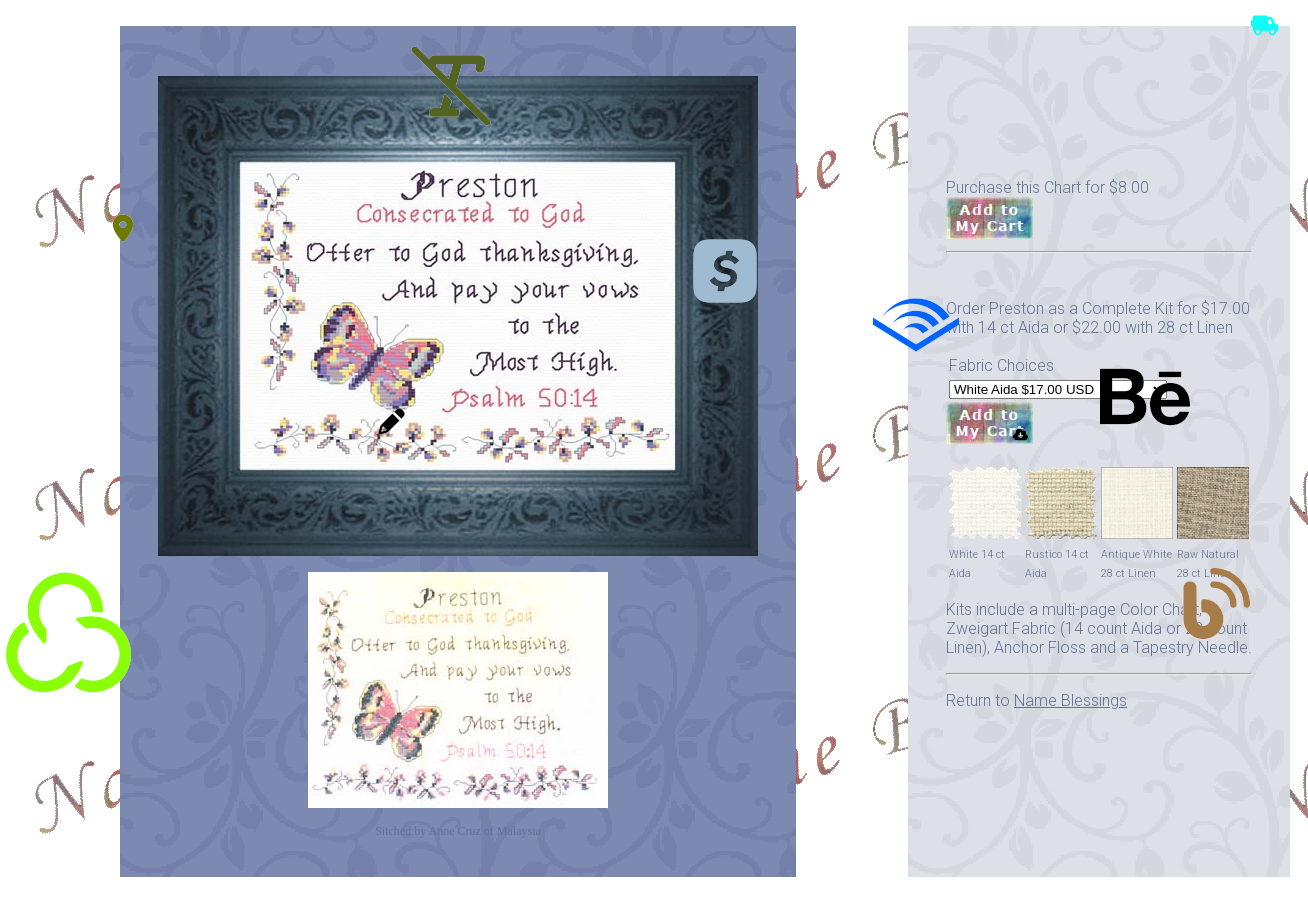 This screenshot has height=903, width=1308. I want to click on track field delivery or off-road shipment, so click(1265, 25).